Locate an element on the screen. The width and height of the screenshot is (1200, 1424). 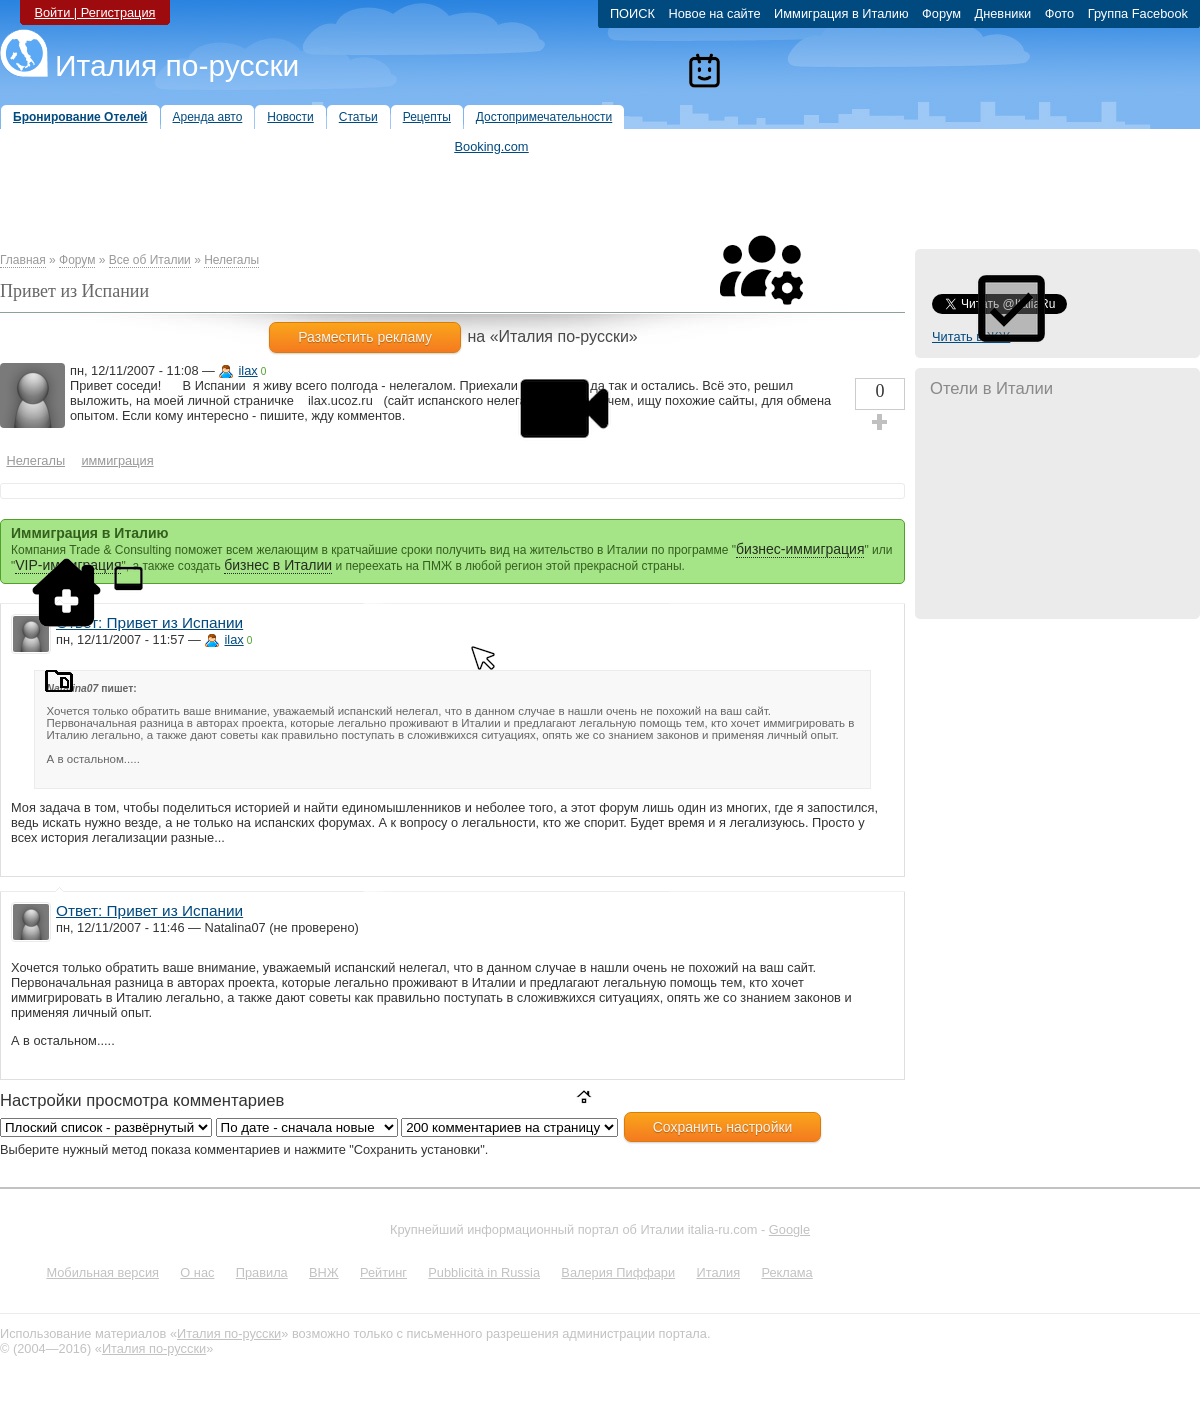
access medical or healthcare services is located at coordinates (66, 592).